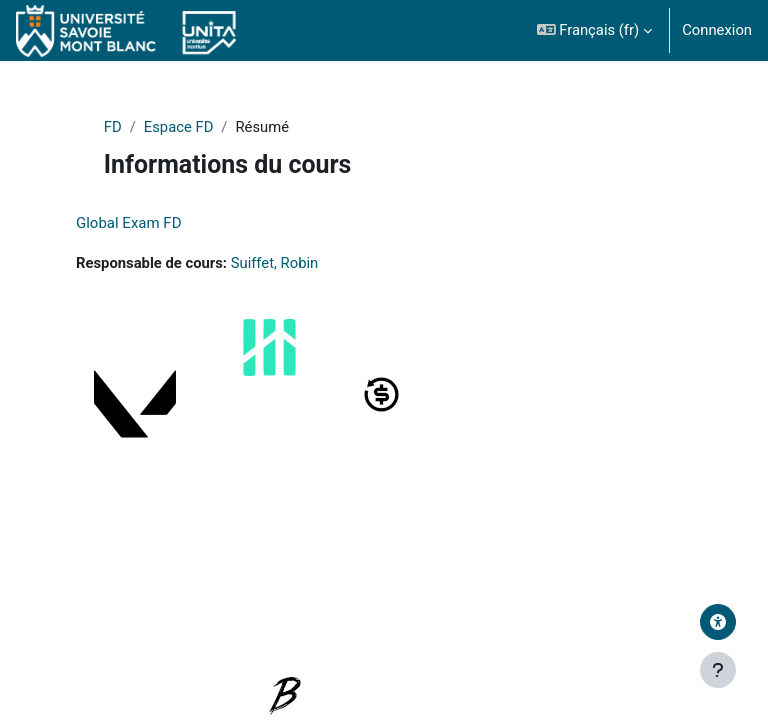 The height and width of the screenshot is (720, 768). I want to click on request a refund for a purchase, so click(381, 394).